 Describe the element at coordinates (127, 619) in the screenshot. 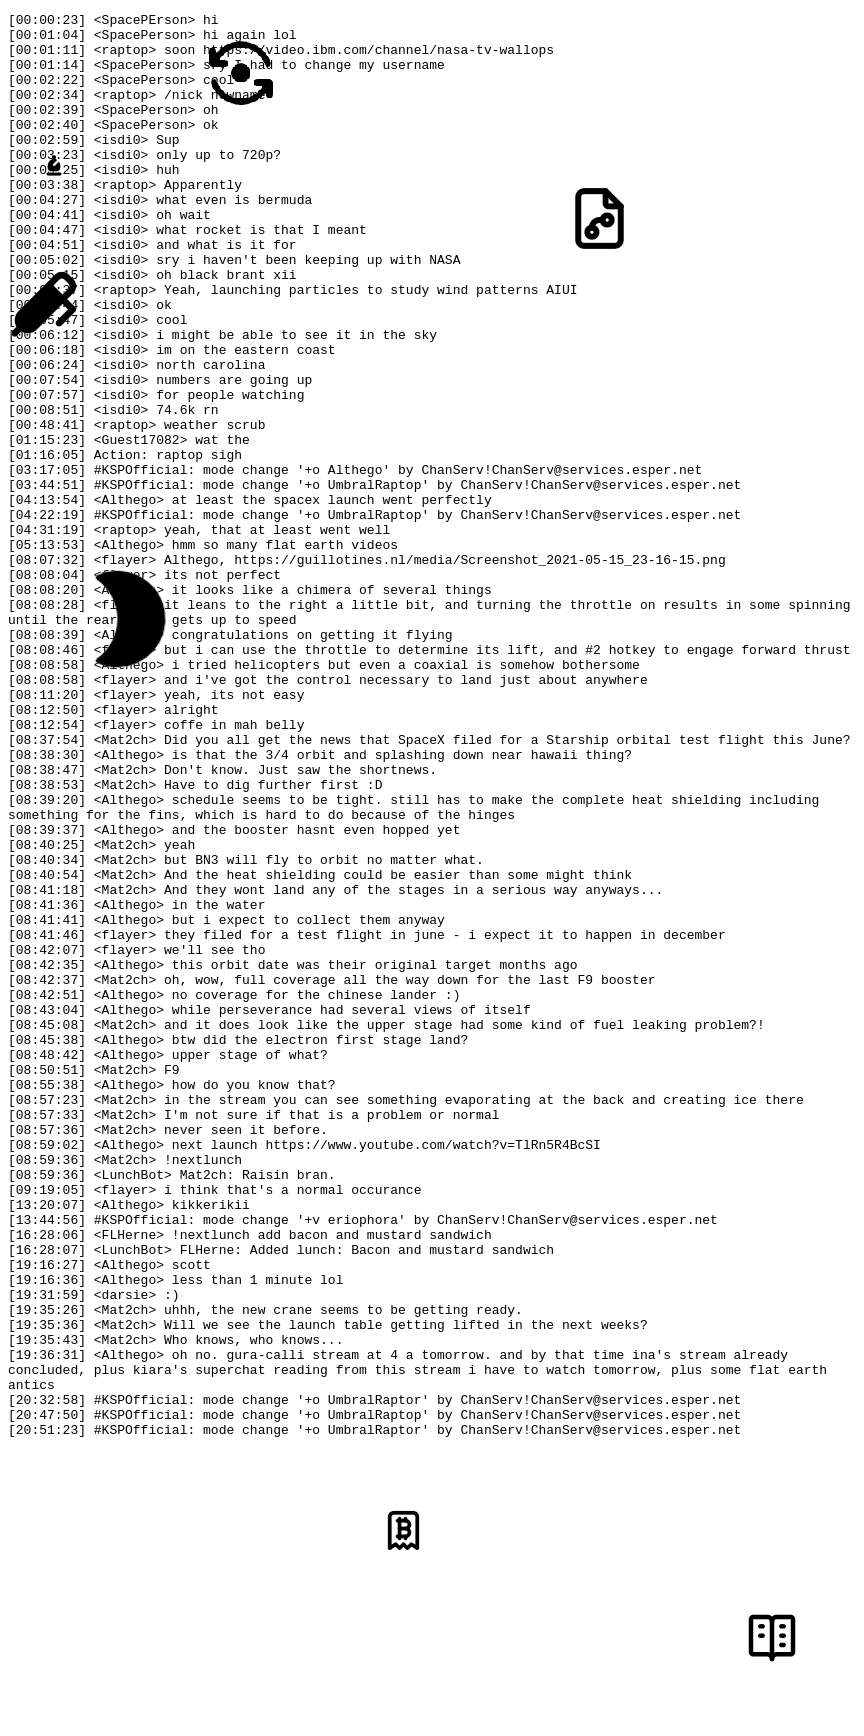

I see `toggle dark mode or night theme` at that location.